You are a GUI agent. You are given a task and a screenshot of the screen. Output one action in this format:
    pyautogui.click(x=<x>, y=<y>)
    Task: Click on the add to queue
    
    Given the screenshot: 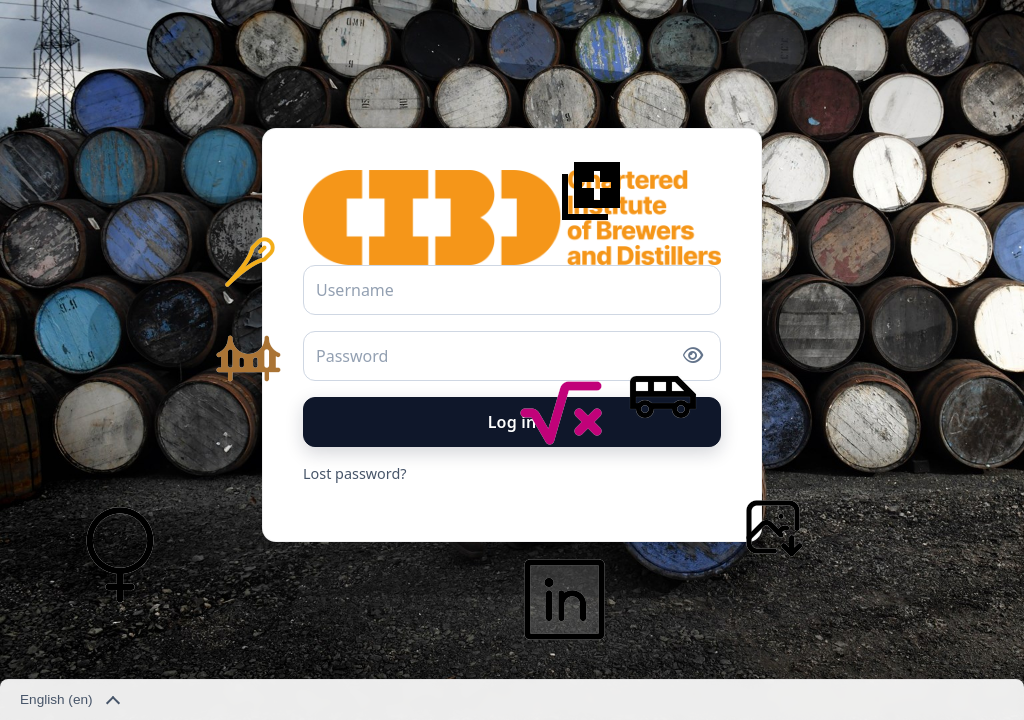 What is the action you would take?
    pyautogui.click(x=591, y=191)
    